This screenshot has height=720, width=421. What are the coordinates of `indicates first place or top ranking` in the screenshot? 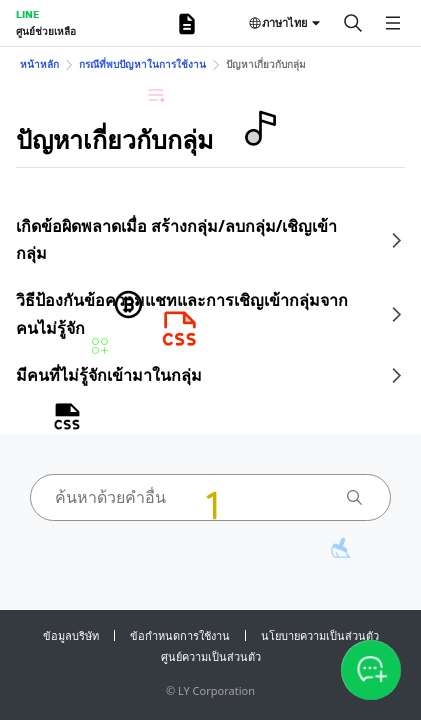 It's located at (213, 505).